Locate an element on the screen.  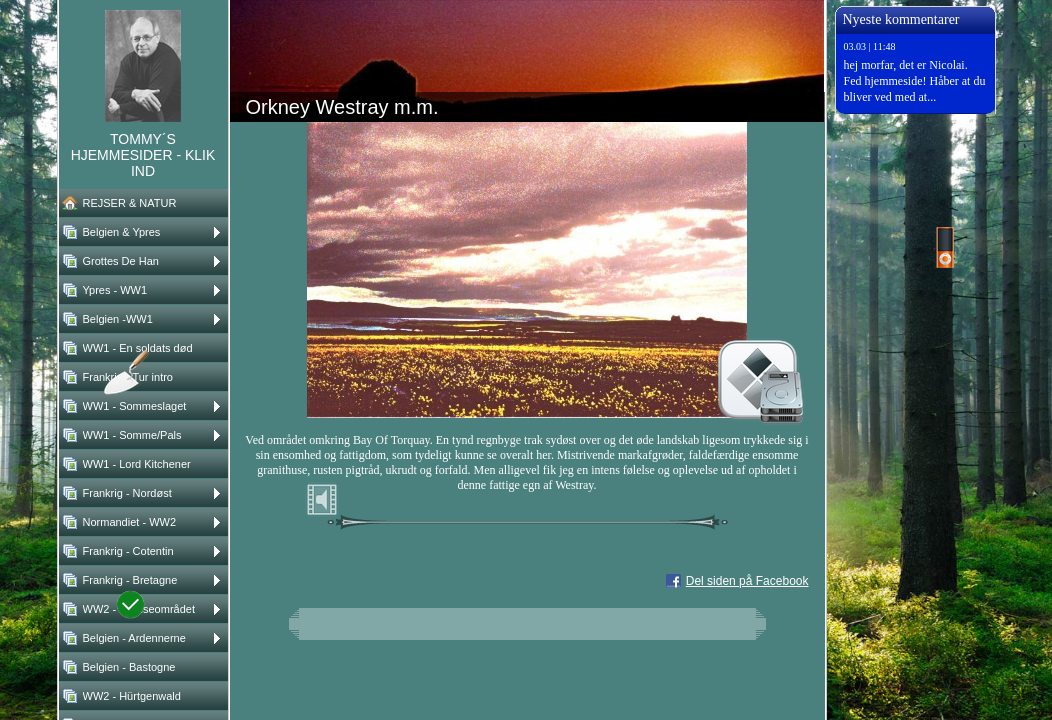
access development tools and programming applications is located at coordinates (126, 373).